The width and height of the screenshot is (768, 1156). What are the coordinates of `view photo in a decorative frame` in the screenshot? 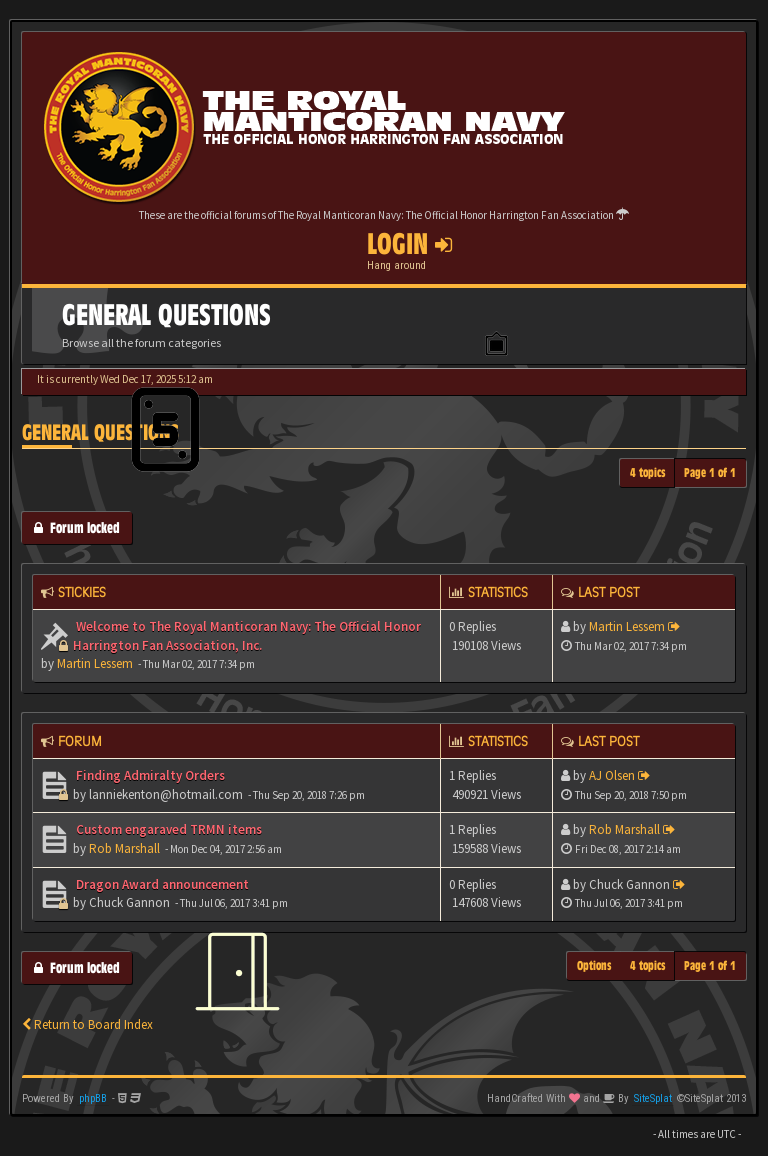 It's located at (496, 344).